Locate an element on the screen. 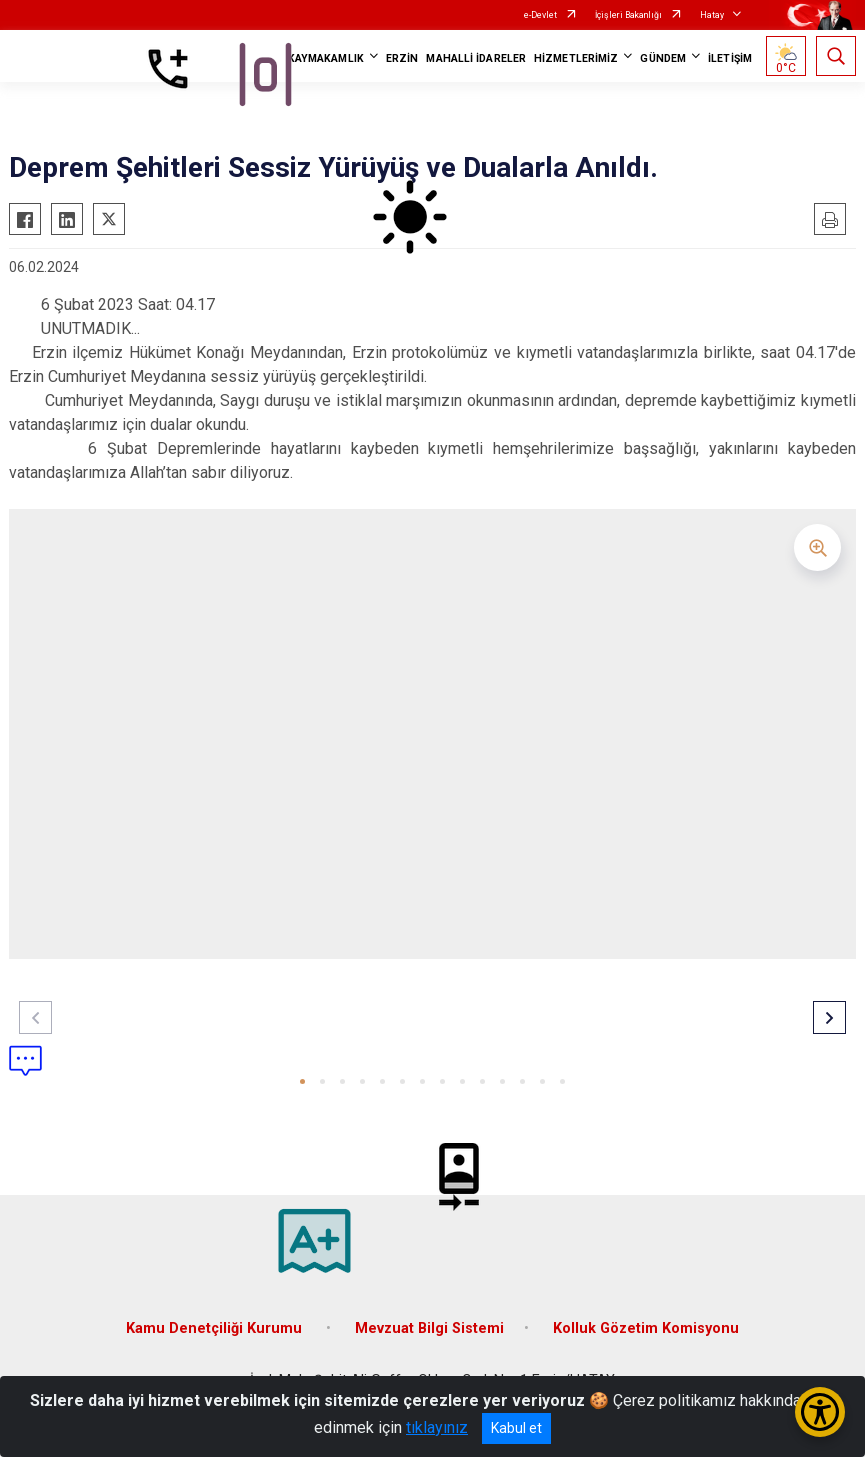 This screenshot has height=1457, width=865. switch to front-facing camera is located at coordinates (459, 1177).